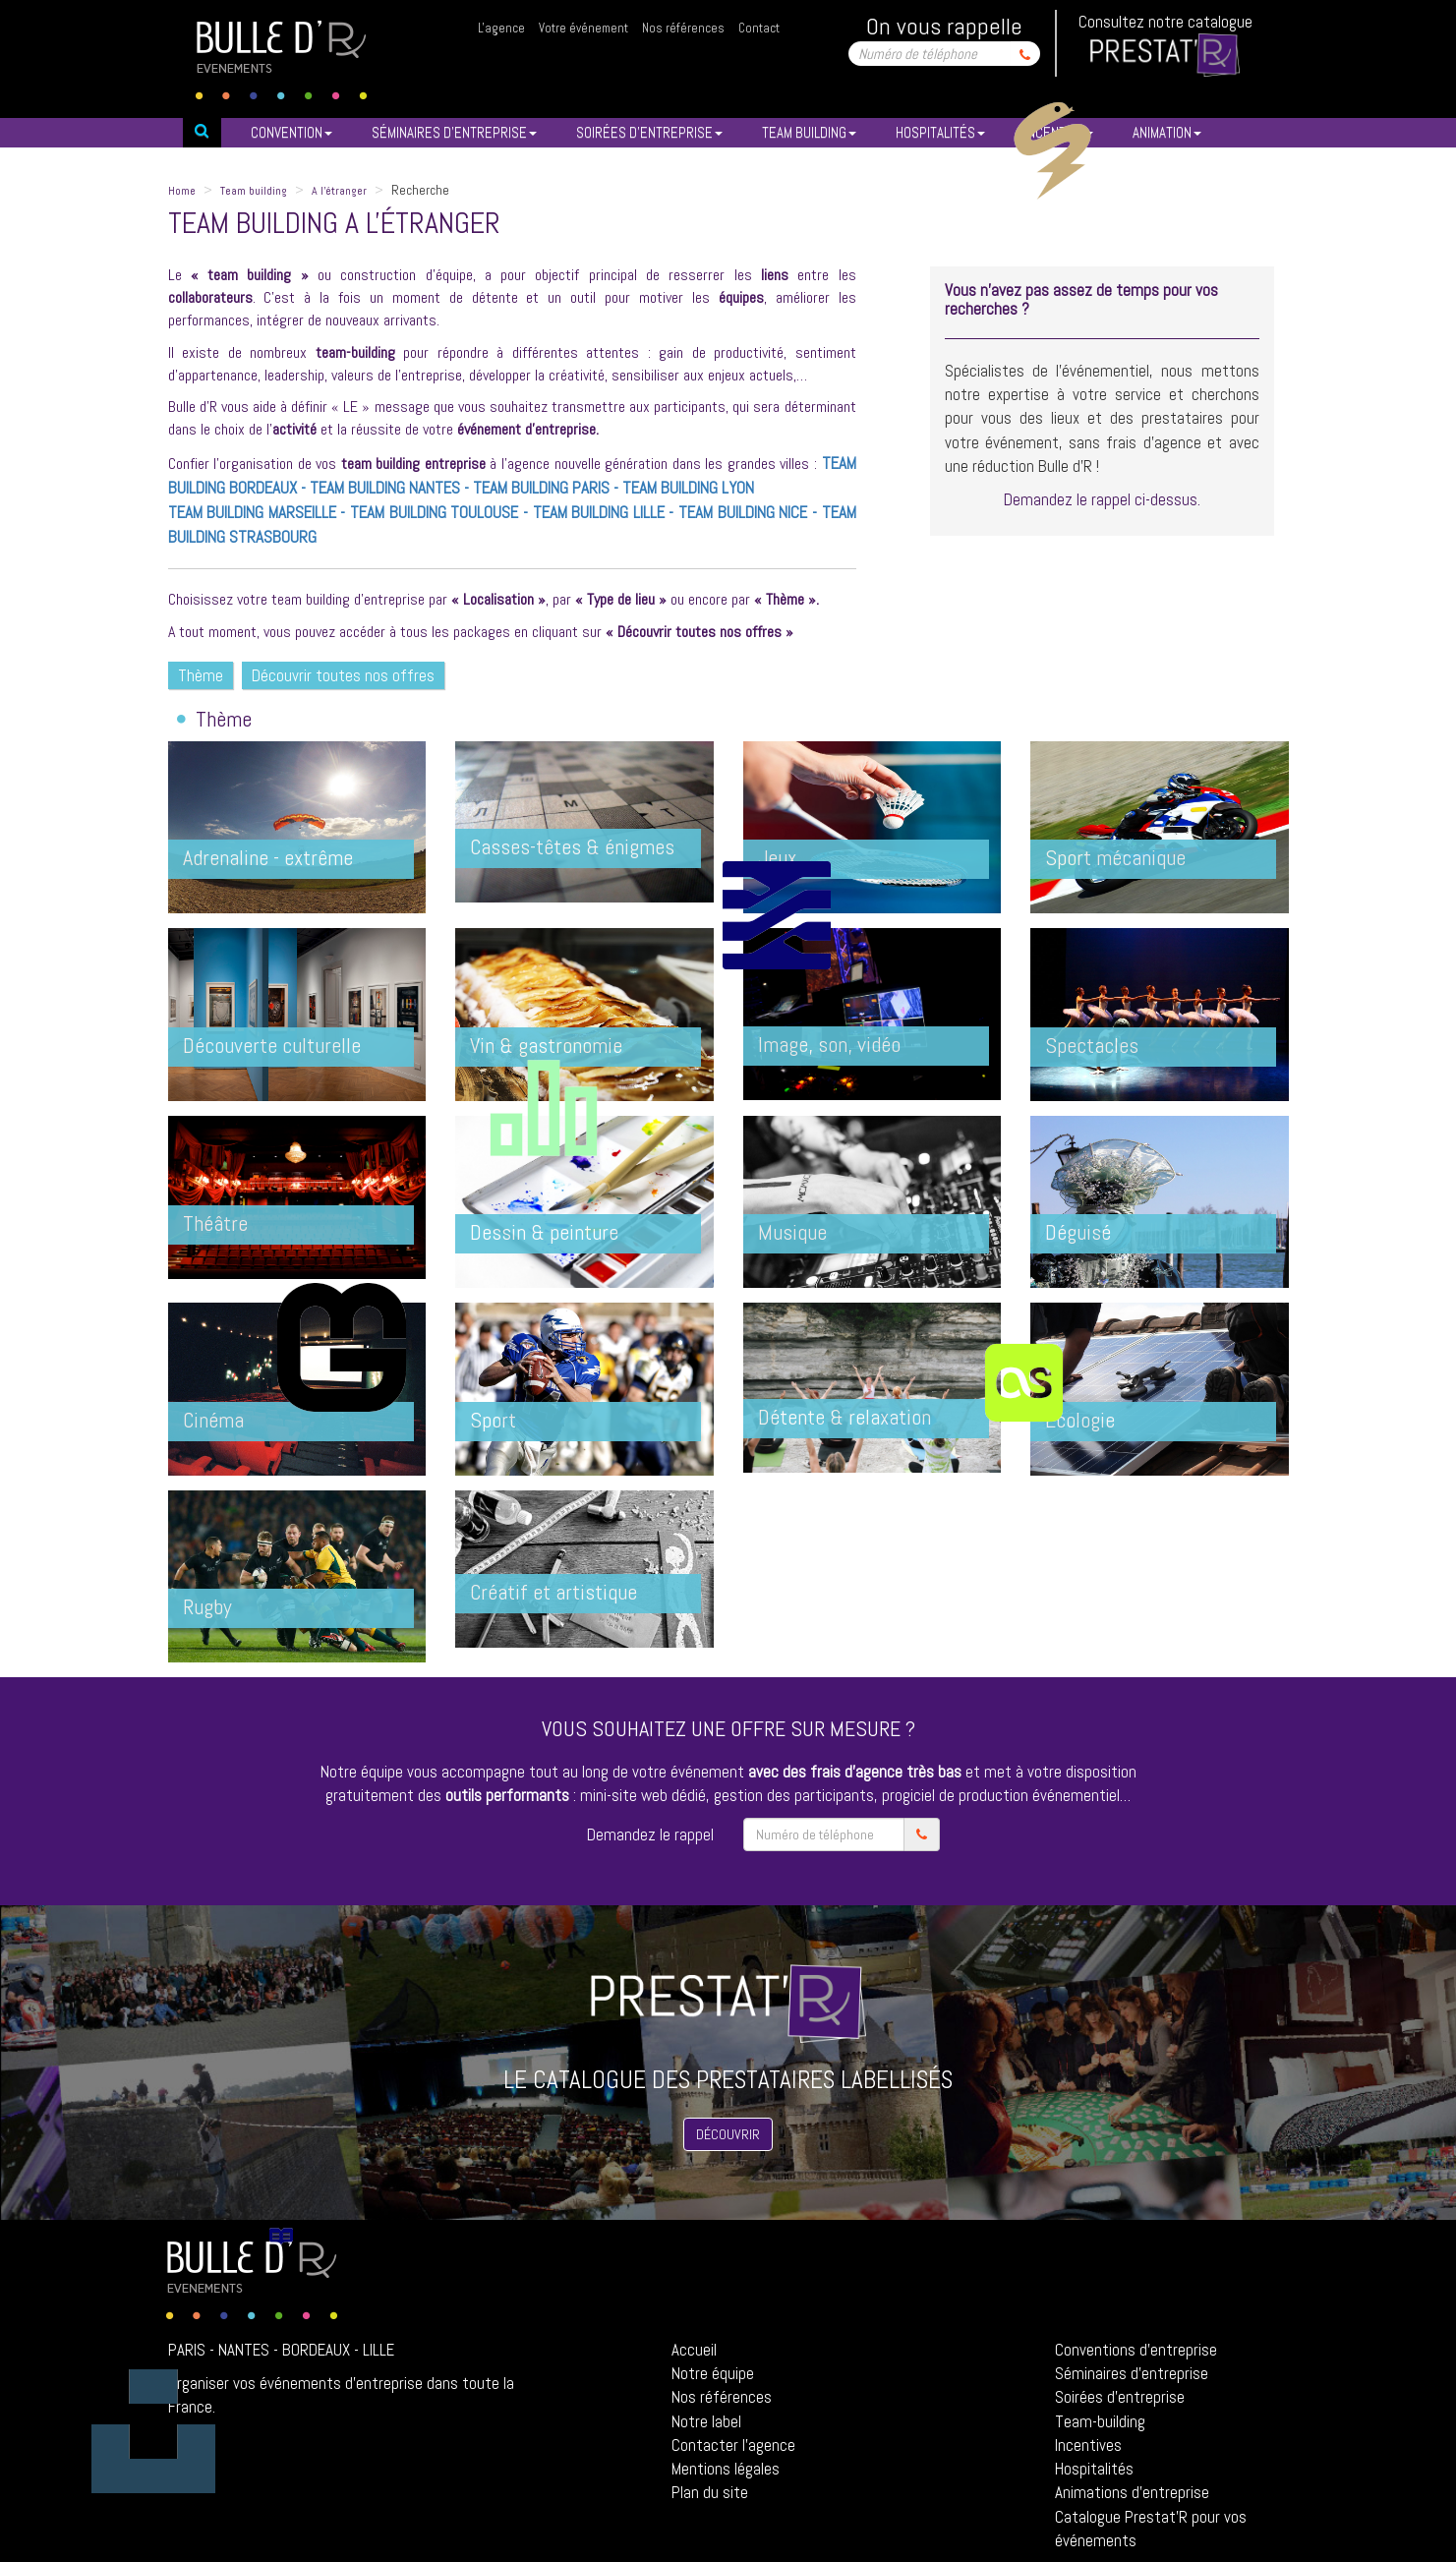  What do you see at coordinates (777, 915) in the screenshot?
I see `stimulus javascript framework logo` at bounding box center [777, 915].